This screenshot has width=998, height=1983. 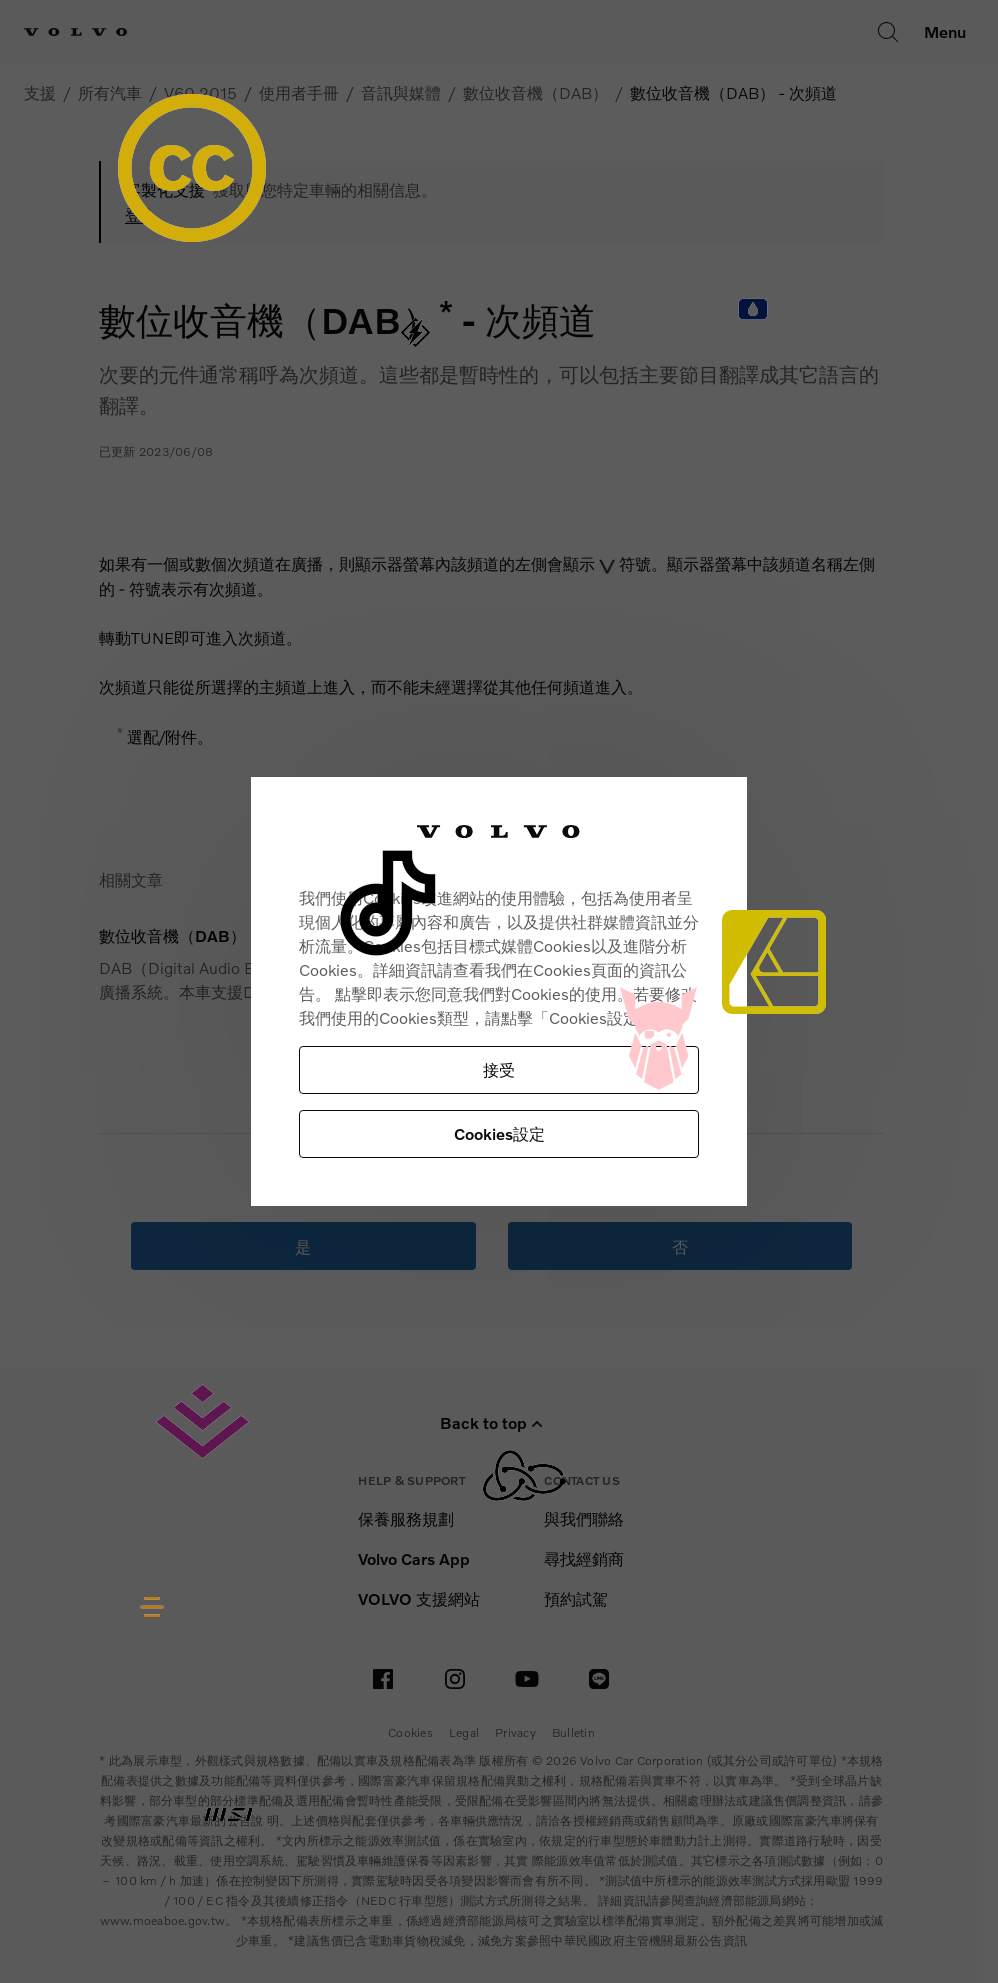 I want to click on open the Juejin app, so click(x=202, y=1421).